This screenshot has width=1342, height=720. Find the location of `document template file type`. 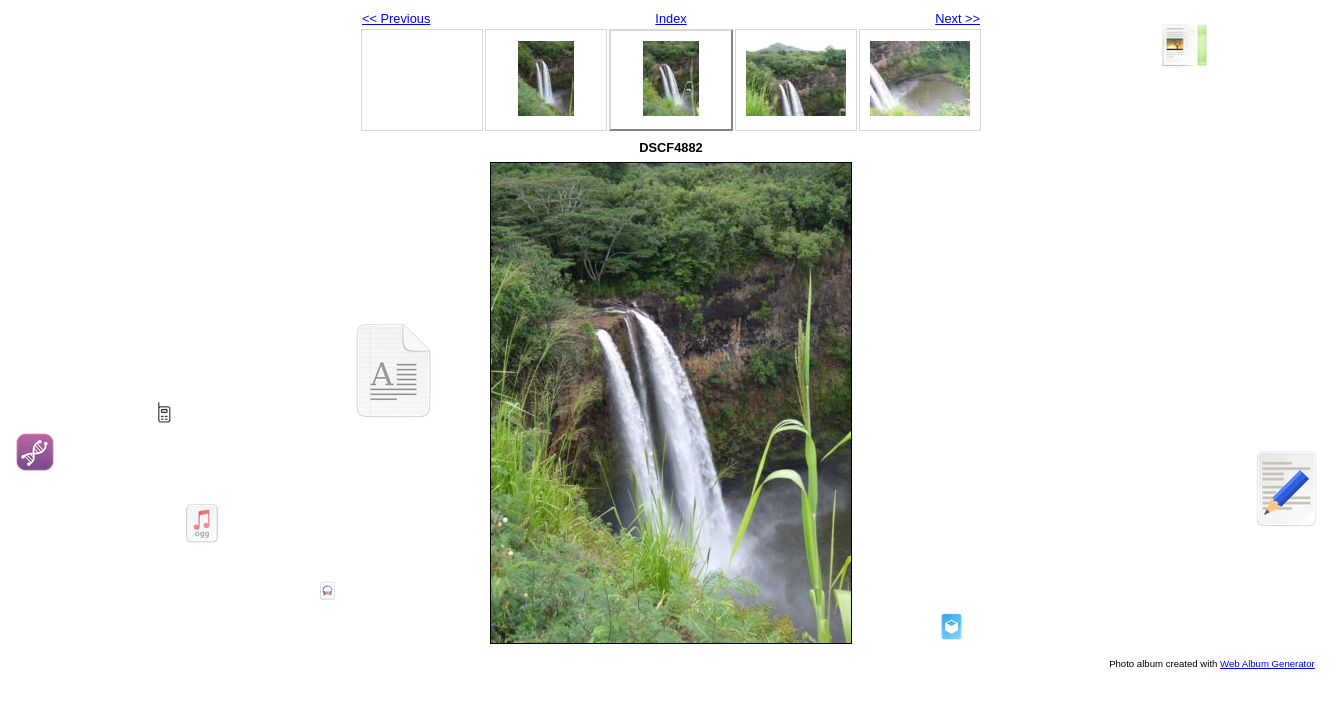

document template file type is located at coordinates (1184, 45).